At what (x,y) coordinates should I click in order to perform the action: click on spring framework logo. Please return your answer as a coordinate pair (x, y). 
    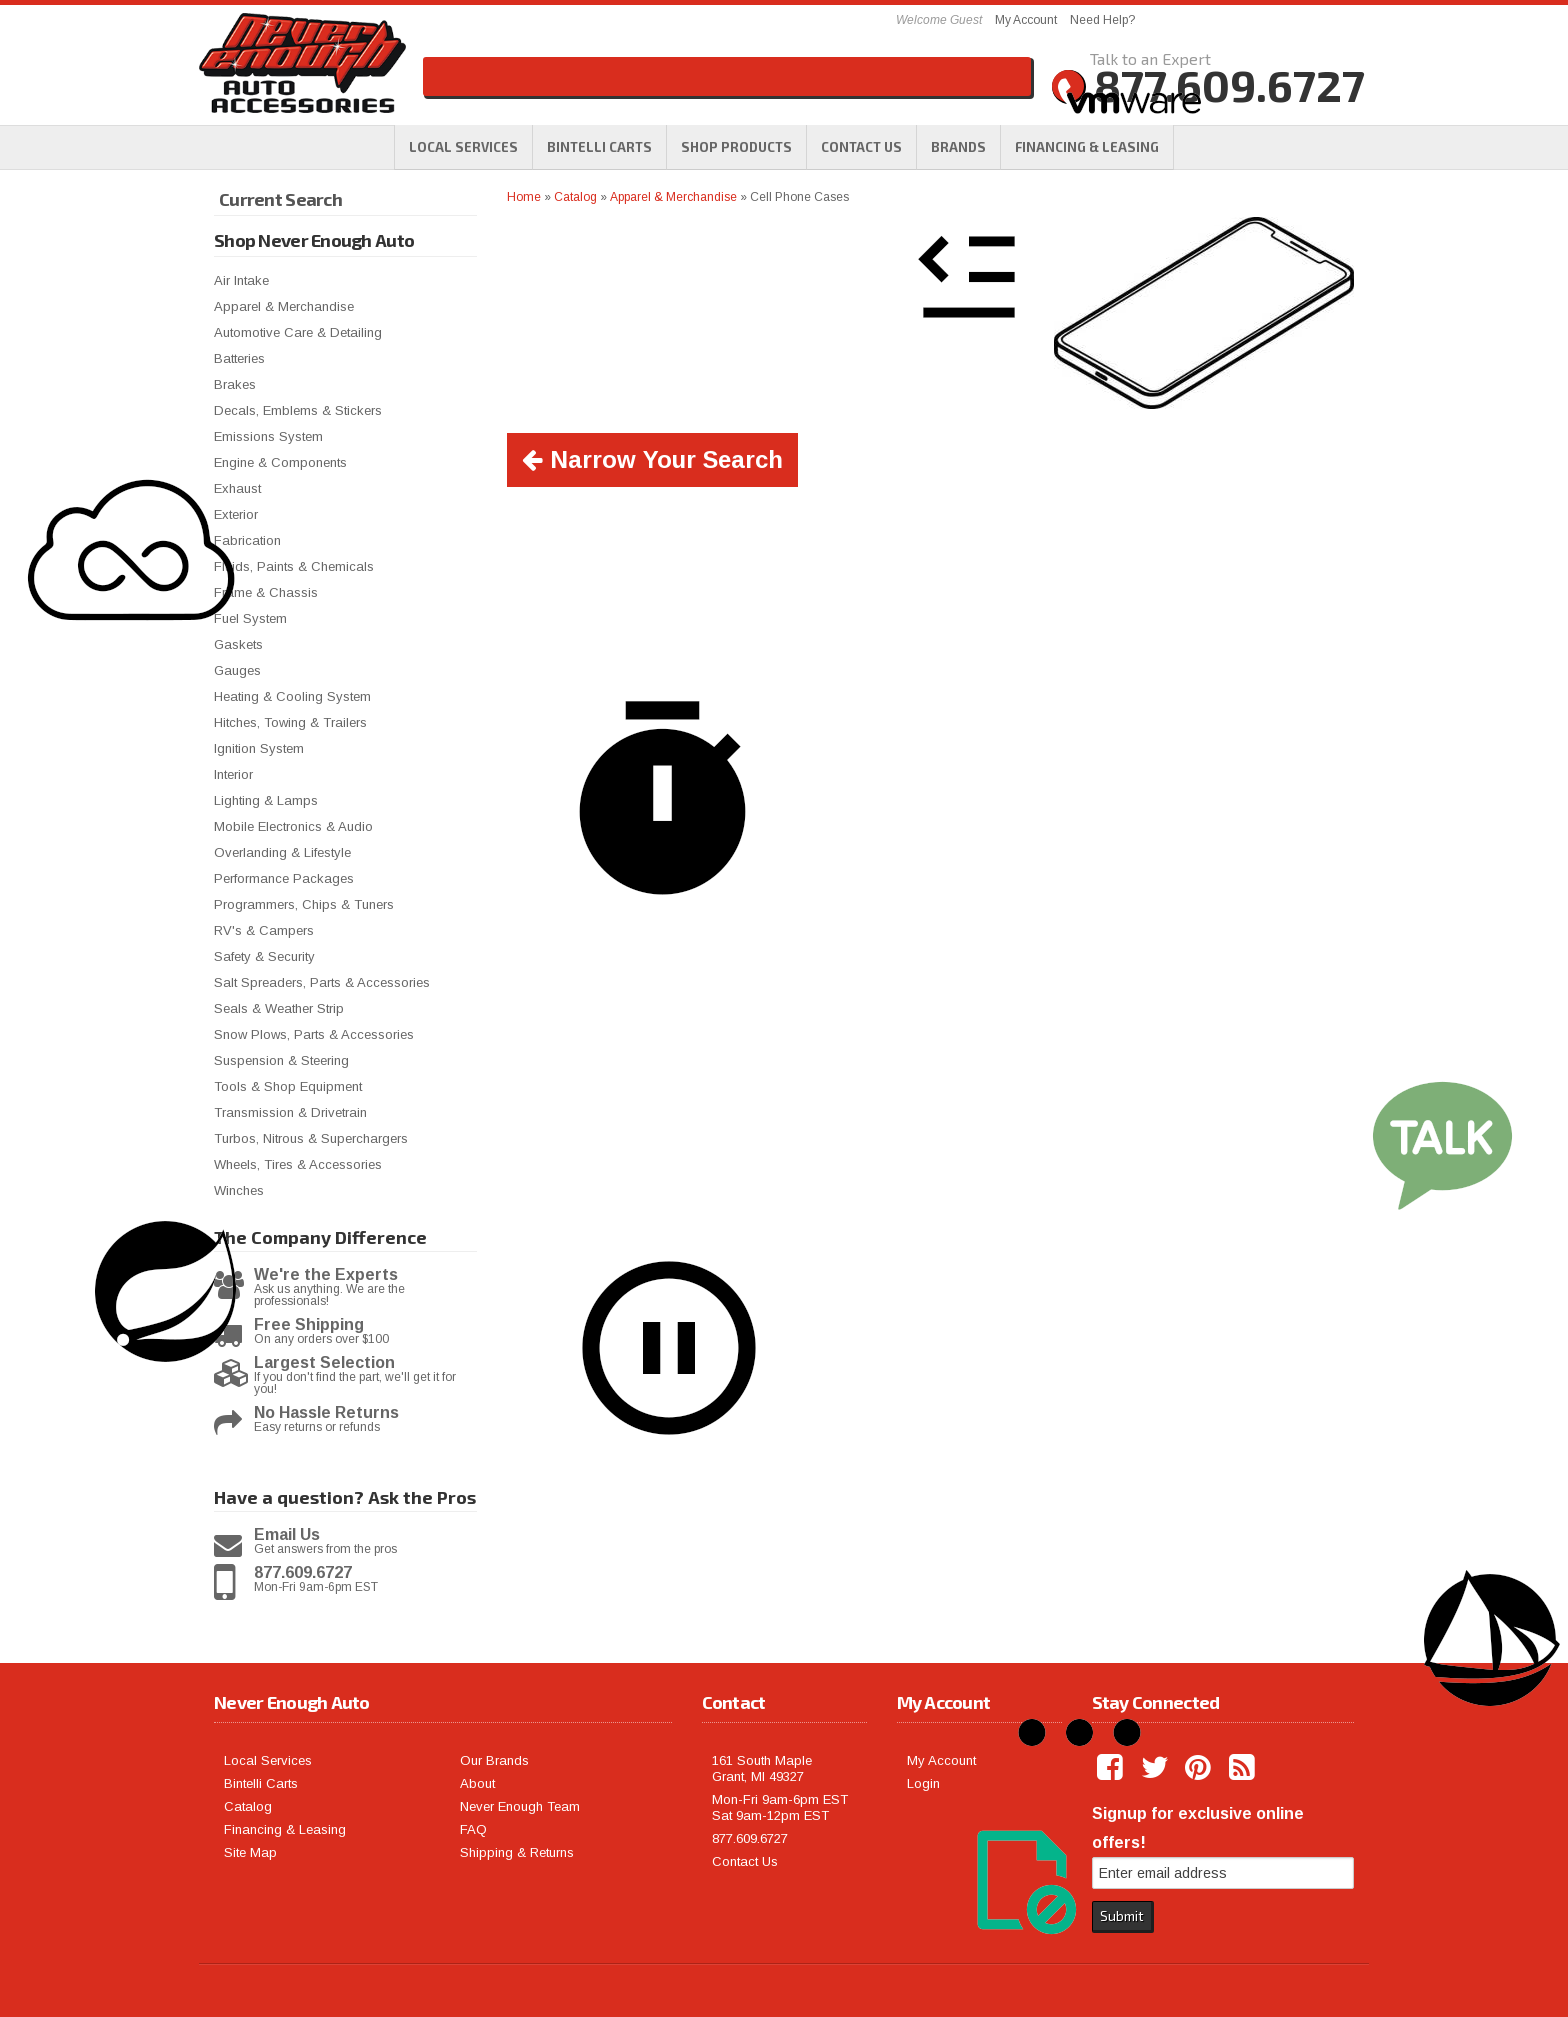
    Looking at the image, I should click on (165, 1291).